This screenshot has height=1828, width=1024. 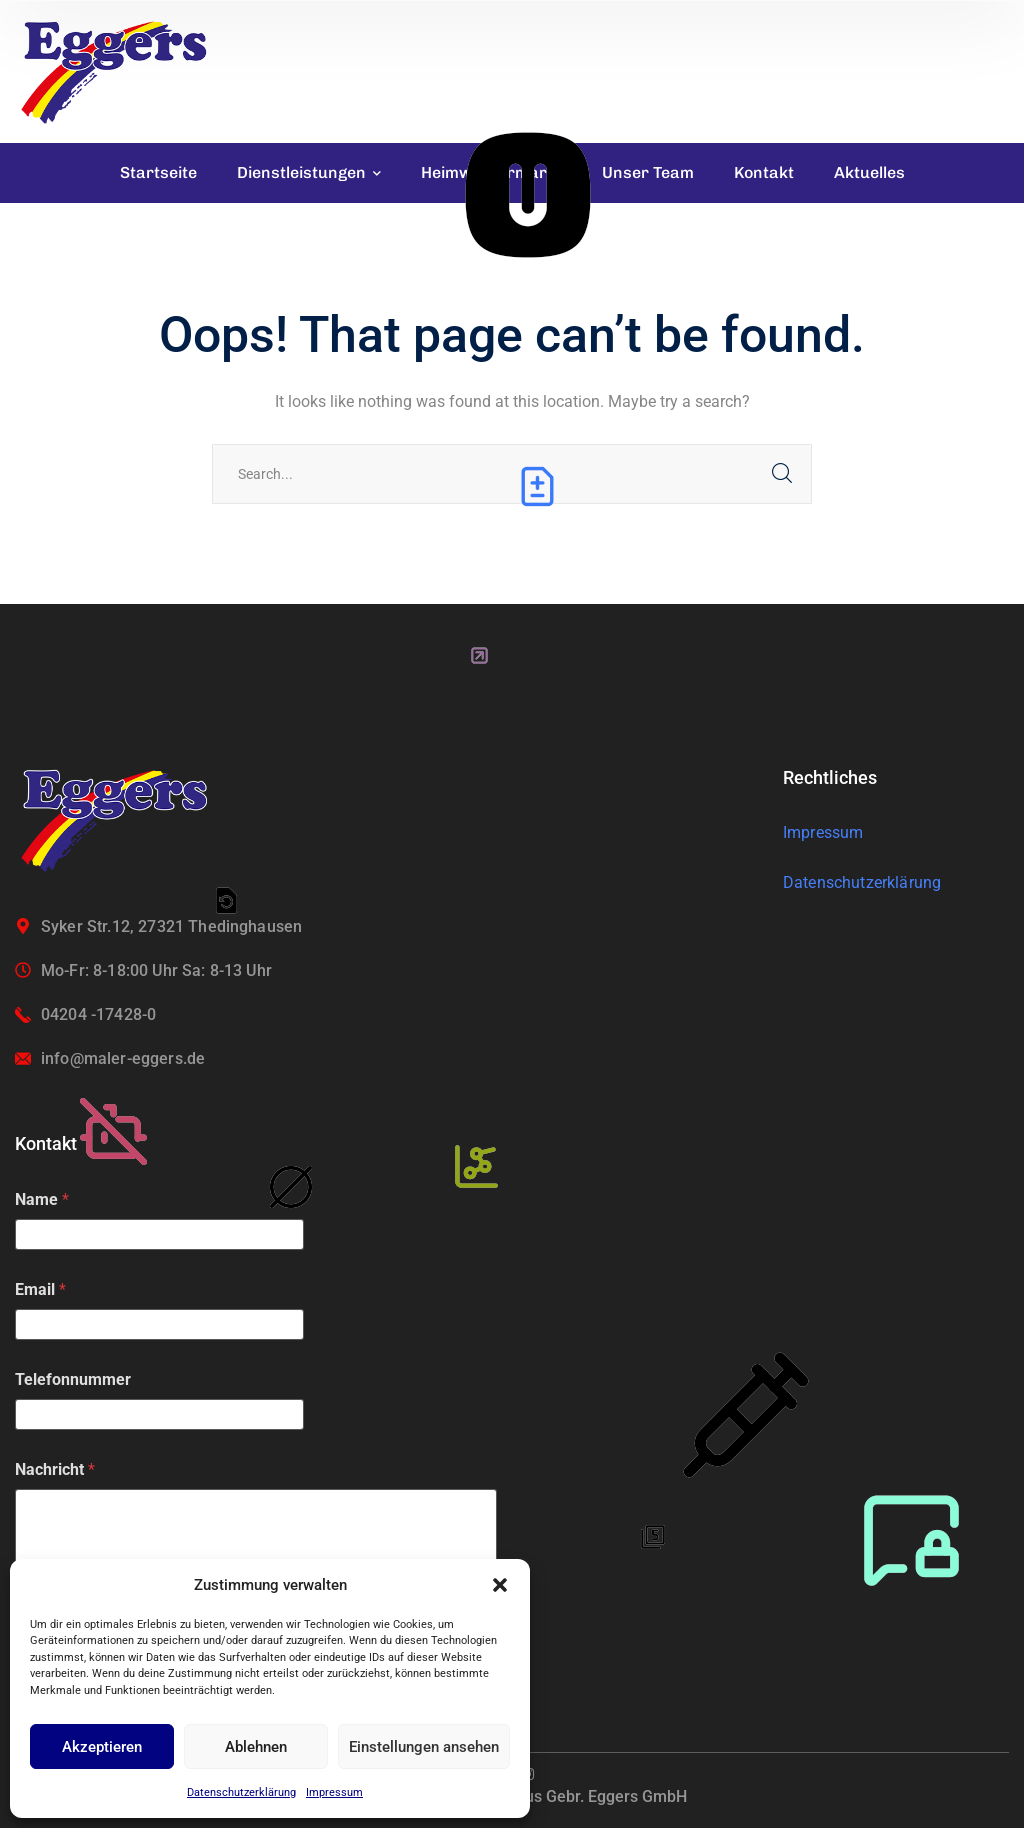 I want to click on view file differences or changes, so click(x=537, y=486).